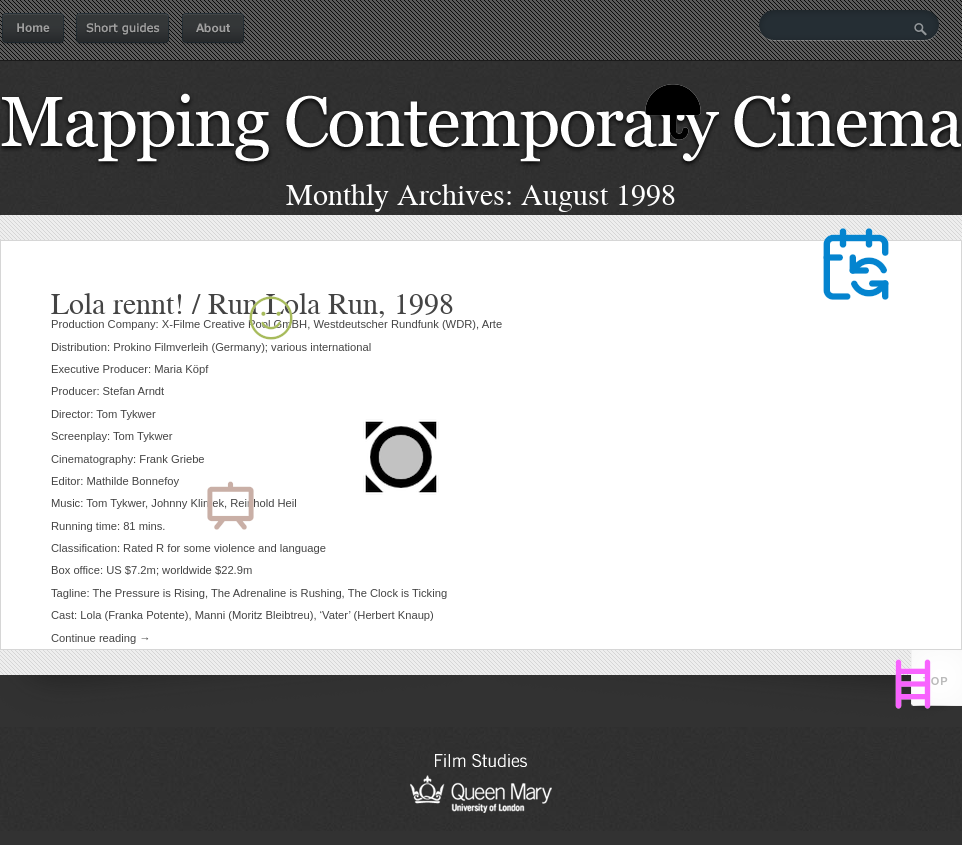 Image resolution: width=962 pixels, height=845 pixels. What do you see at coordinates (401, 457) in the screenshot?
I see `expand all items or content` at bounding box center [401, 457].